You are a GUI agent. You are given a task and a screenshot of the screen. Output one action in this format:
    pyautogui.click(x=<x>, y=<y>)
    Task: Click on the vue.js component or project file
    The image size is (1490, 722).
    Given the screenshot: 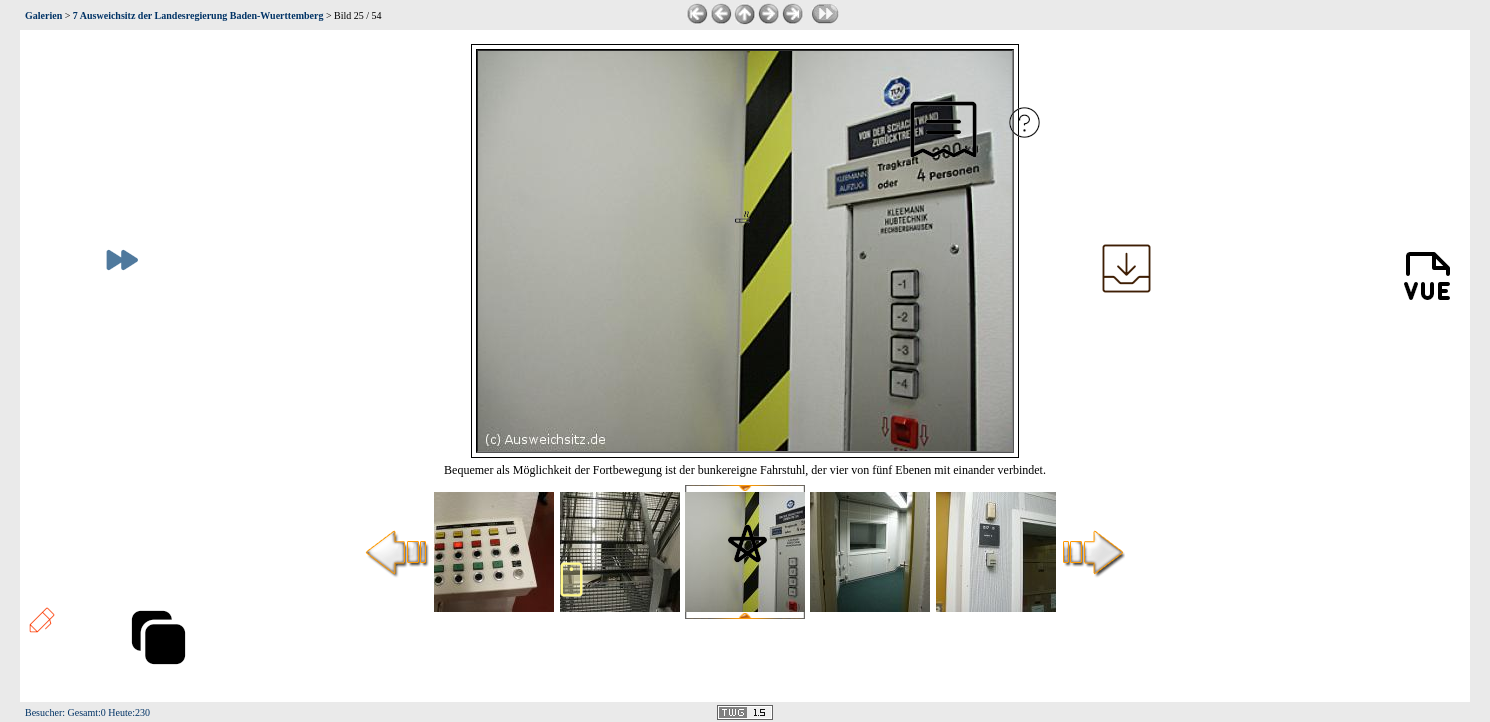 What is the action you would take?
    pyautogui.click(x=1428, y=278)
    